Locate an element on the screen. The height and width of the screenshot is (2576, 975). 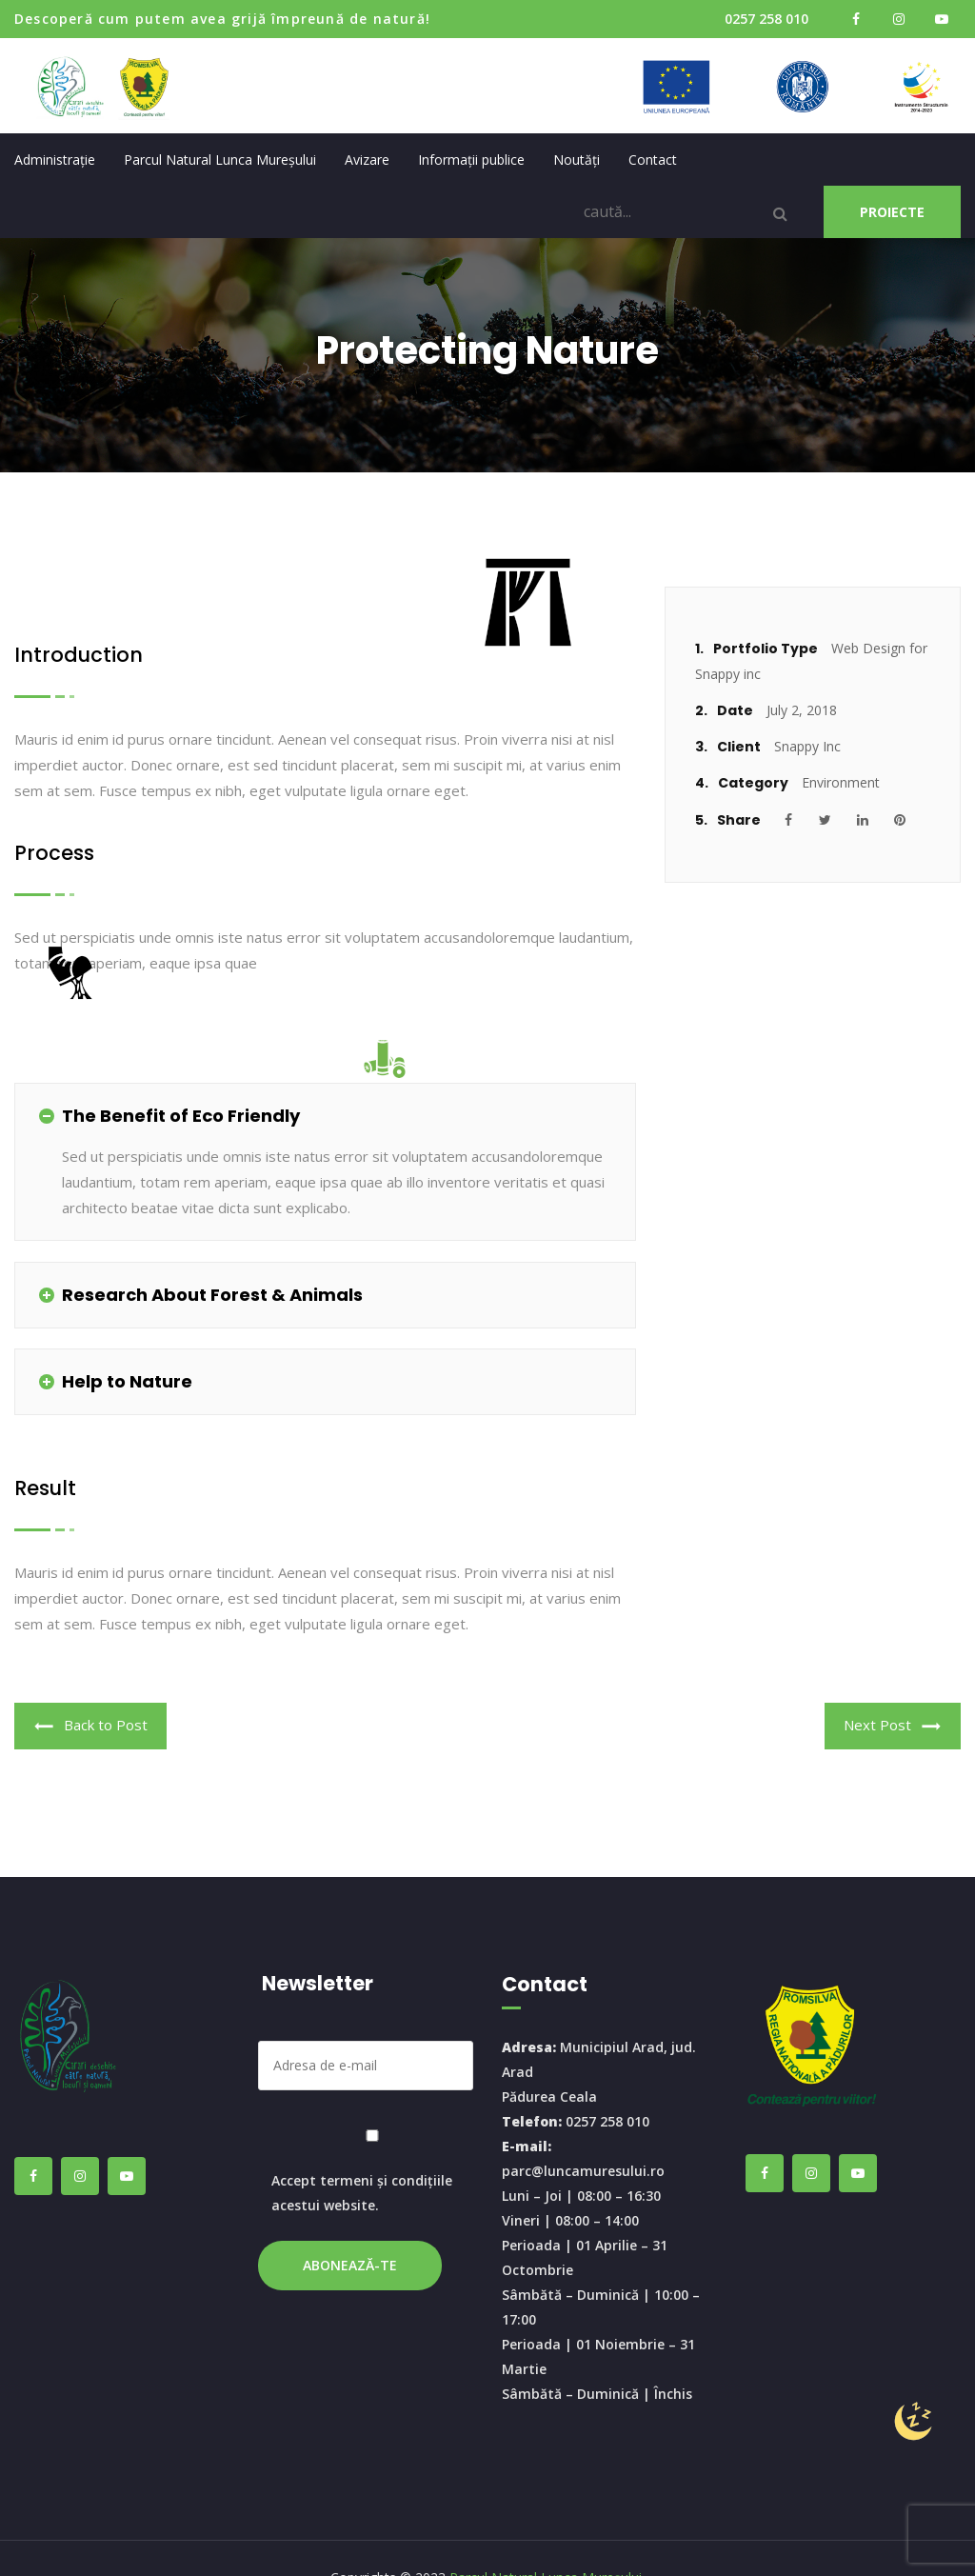
indicates a sticky or slowed movement status effect is located at coordinates (74, 972).